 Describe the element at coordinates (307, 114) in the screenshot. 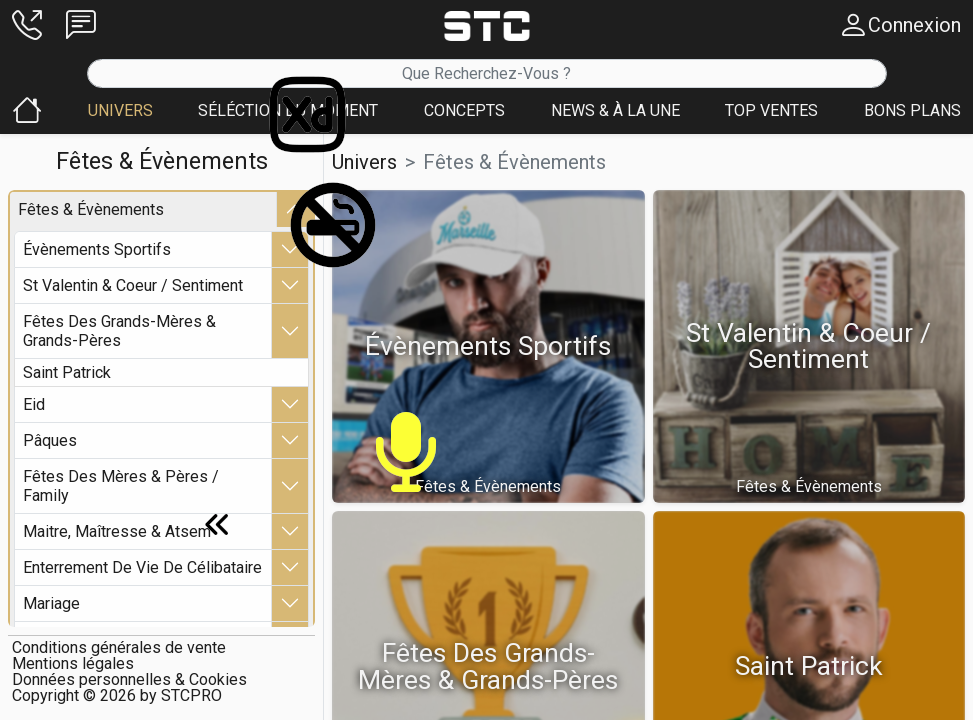

I see `open Adobe XD application` at that location.